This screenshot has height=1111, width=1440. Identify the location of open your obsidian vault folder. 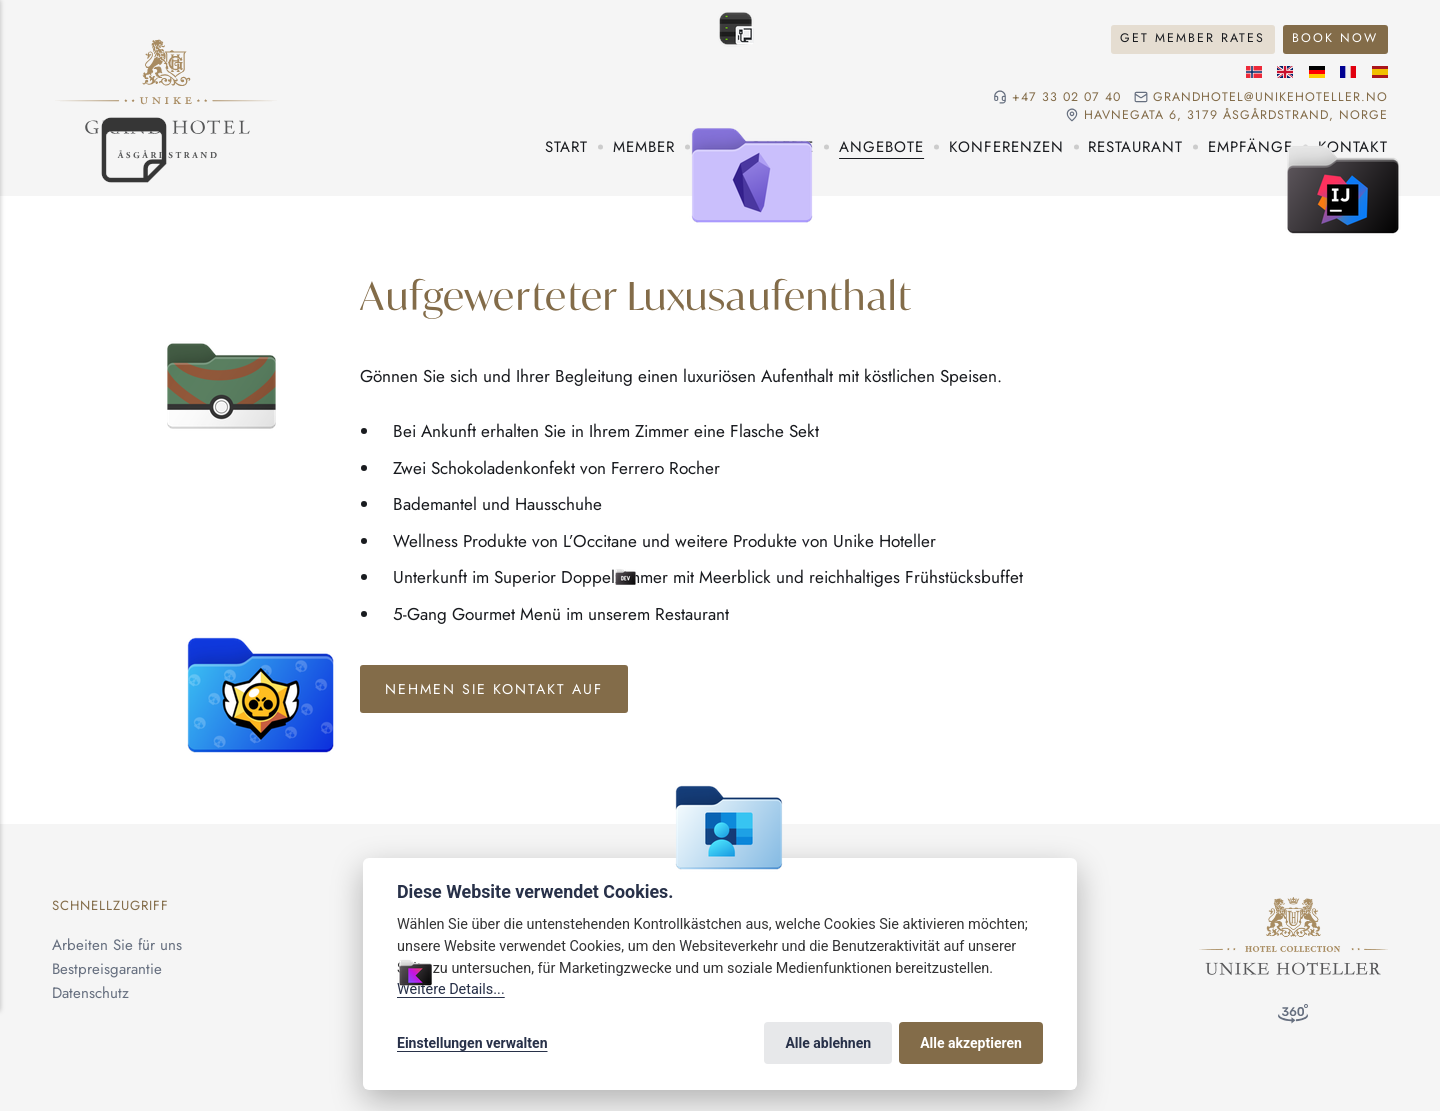
(751, 178).